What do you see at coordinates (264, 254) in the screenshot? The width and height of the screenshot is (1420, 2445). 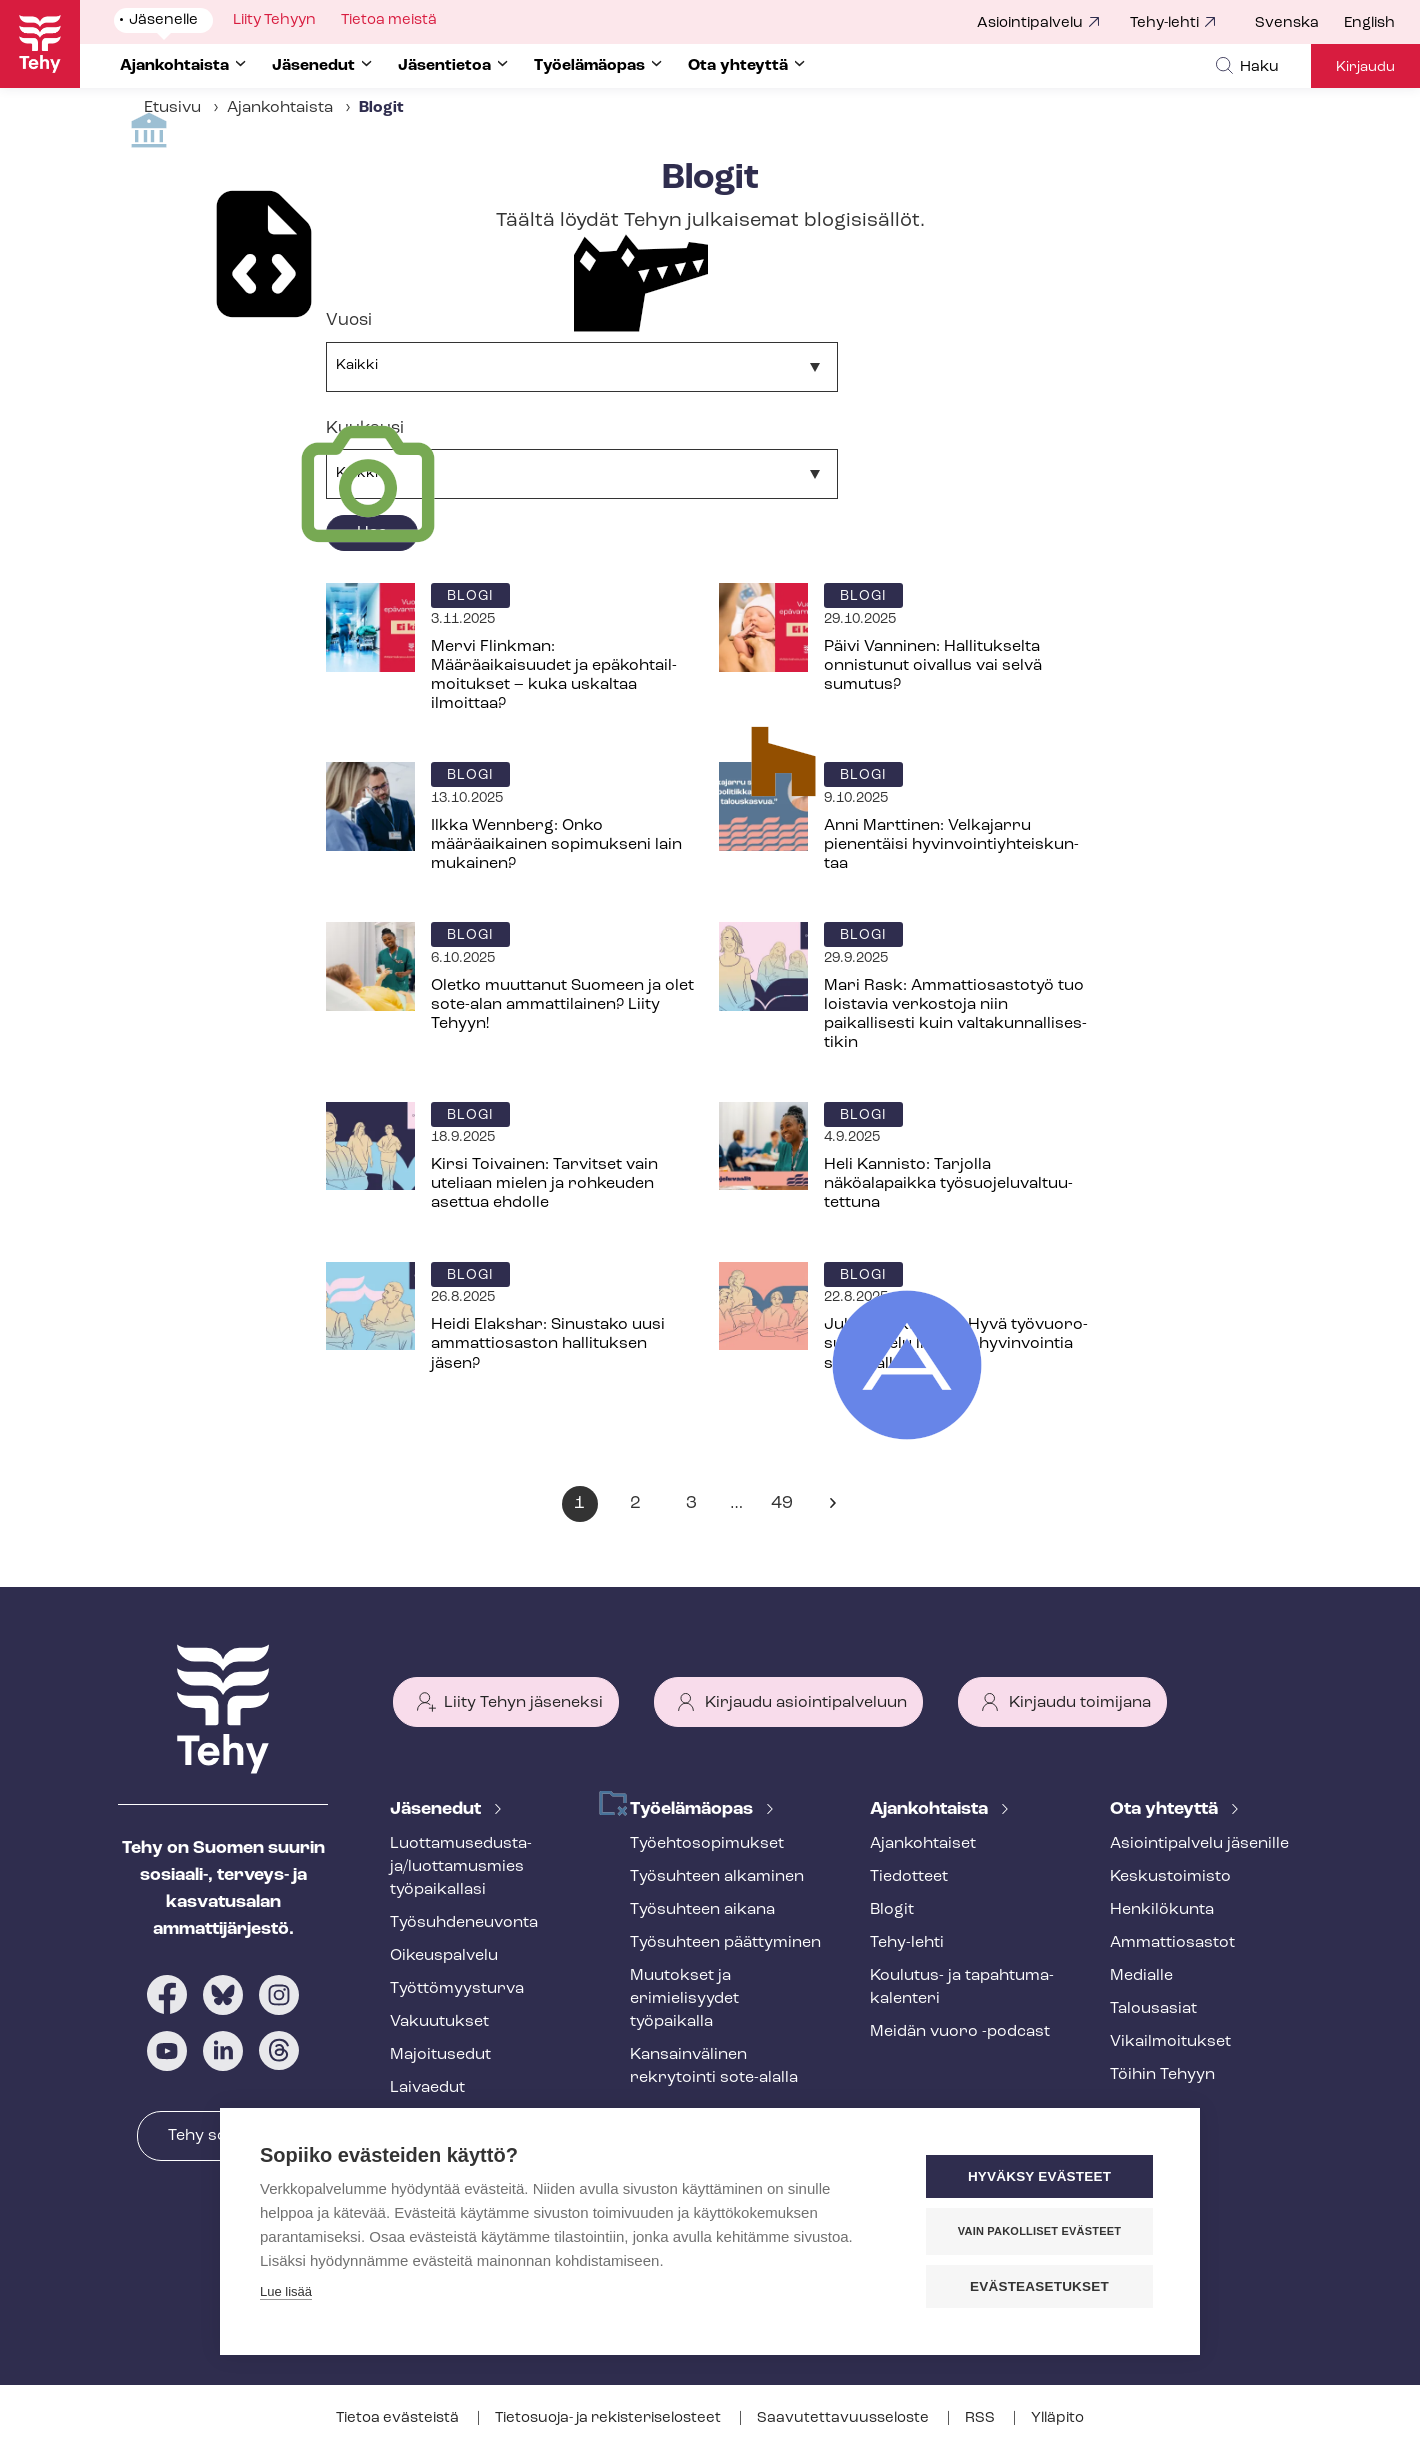 I see `view source code file` at bounding box center [264, 254].